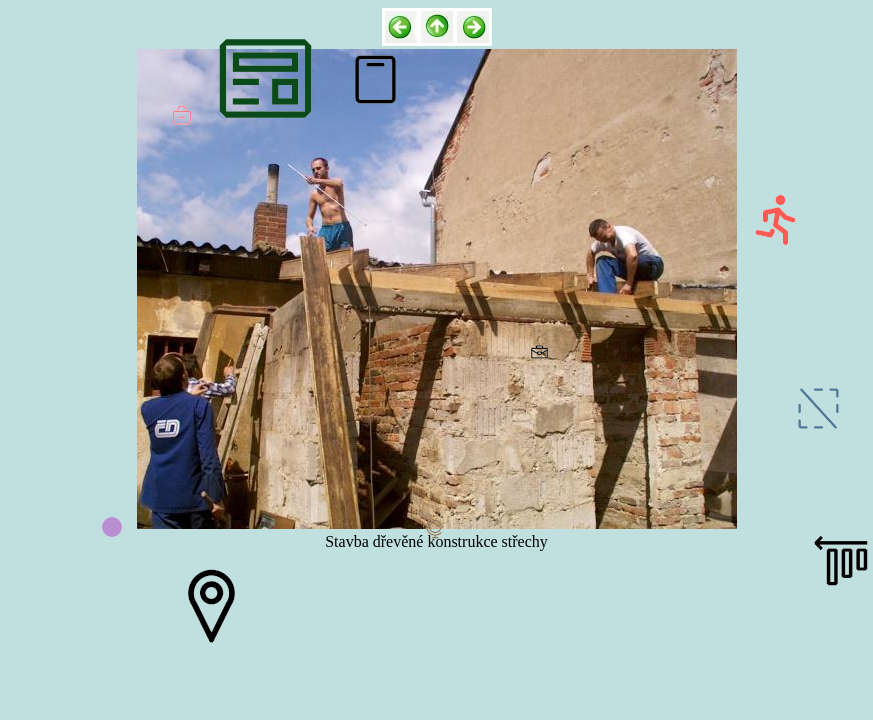 The height and width of the screenshot is (720, 873). What do you see at coordinates (211, 607) in the screenshot?
I see `view or set your current location` at bounding box center [211, 607].